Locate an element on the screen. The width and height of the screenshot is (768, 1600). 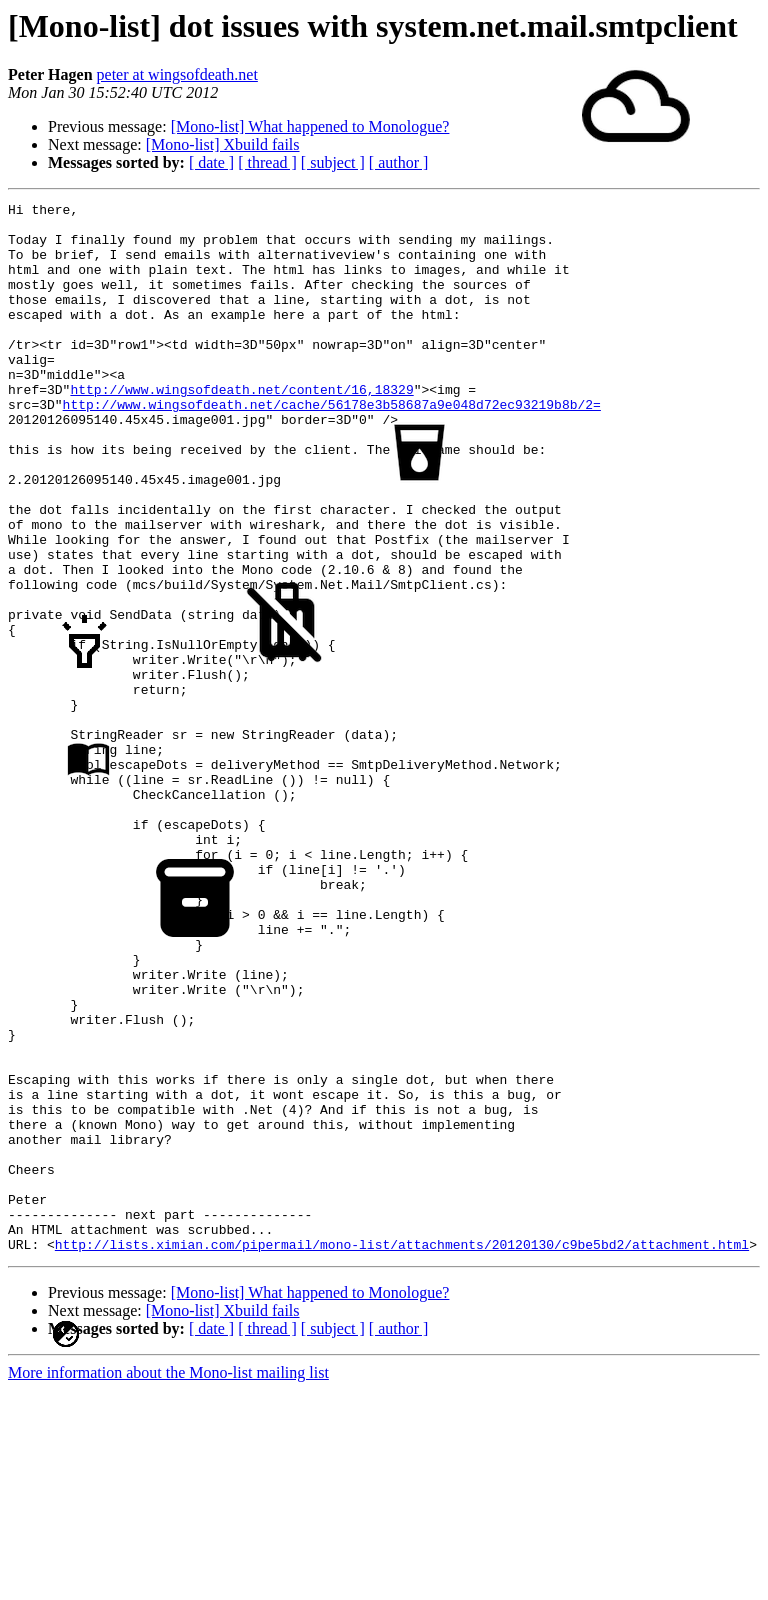
no luggage allowed is located at coordinates (287, 622).